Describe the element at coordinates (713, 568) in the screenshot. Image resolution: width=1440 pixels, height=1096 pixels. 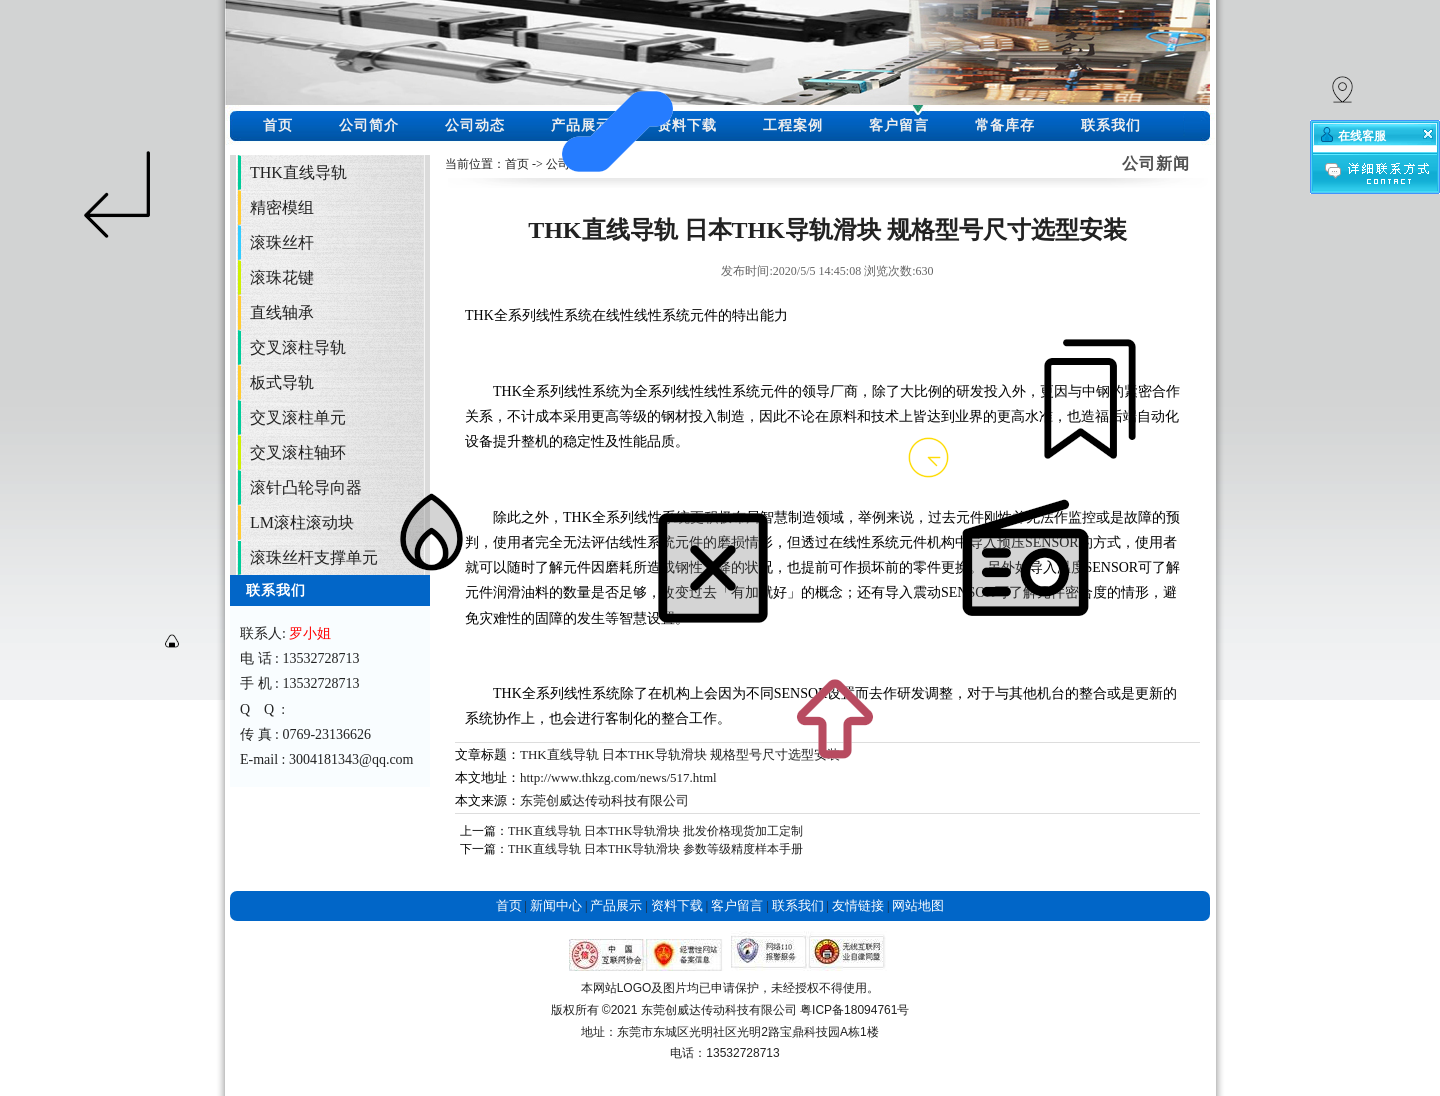
I see `close or dismiss a dialog box` at that location.